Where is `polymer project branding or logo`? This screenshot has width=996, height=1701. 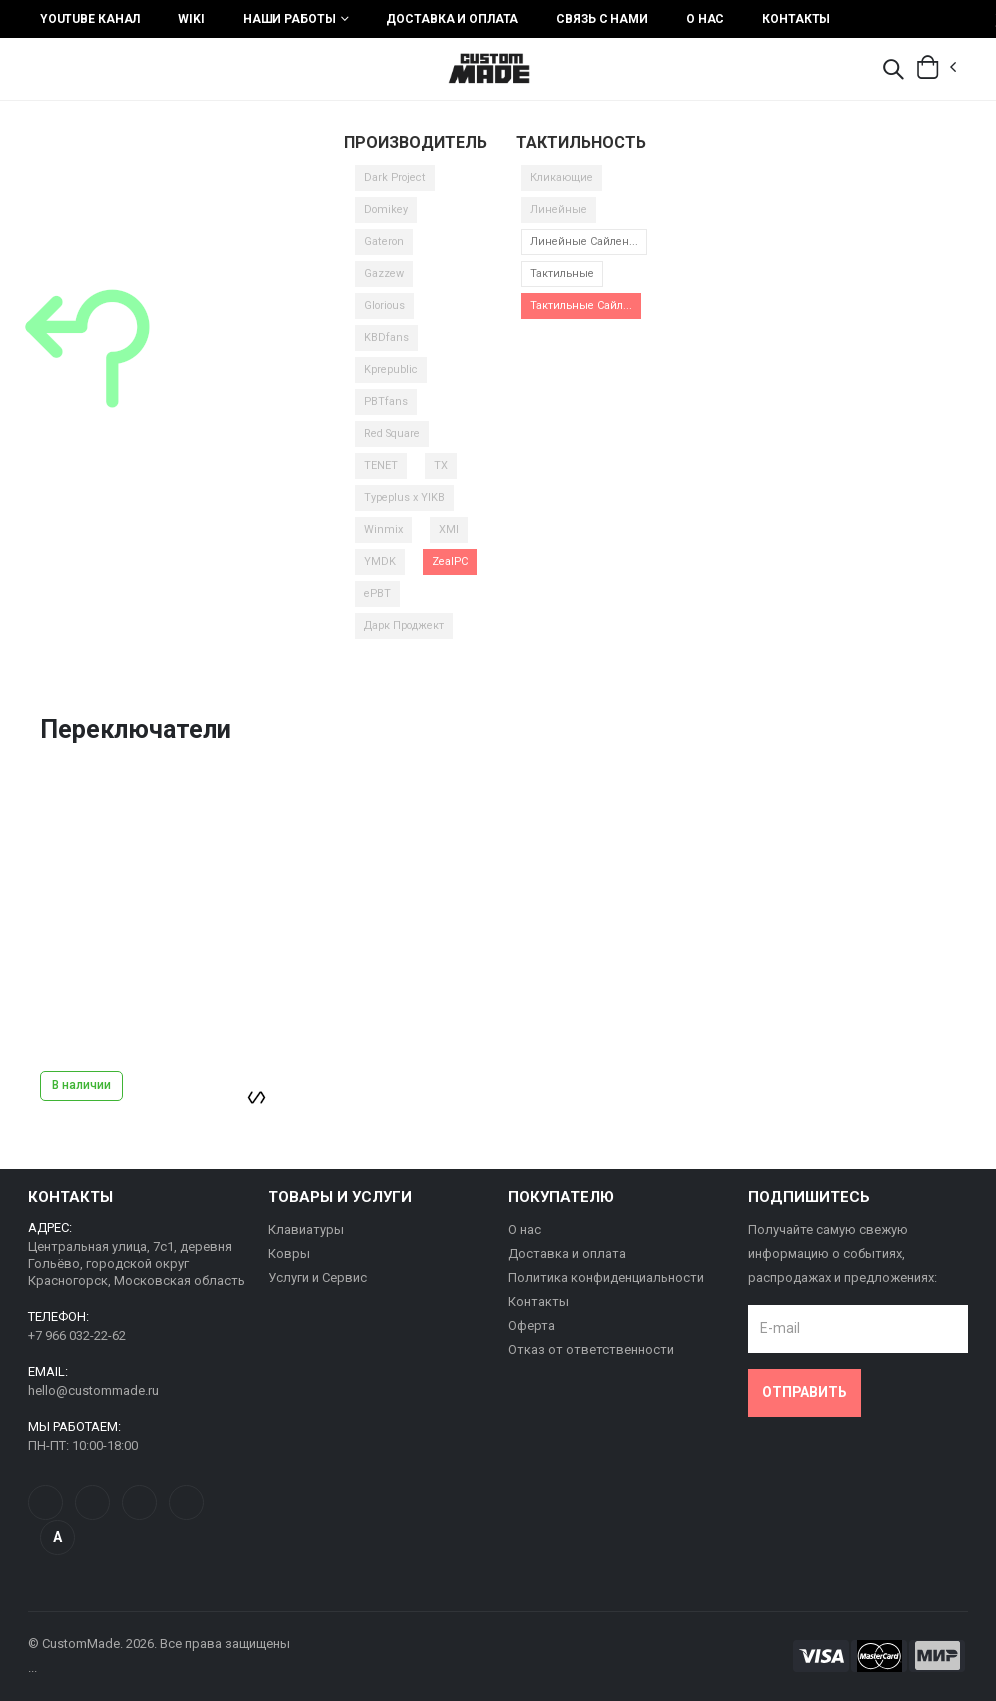
polymer project branding or logo is located at coordinates (256, 1097).